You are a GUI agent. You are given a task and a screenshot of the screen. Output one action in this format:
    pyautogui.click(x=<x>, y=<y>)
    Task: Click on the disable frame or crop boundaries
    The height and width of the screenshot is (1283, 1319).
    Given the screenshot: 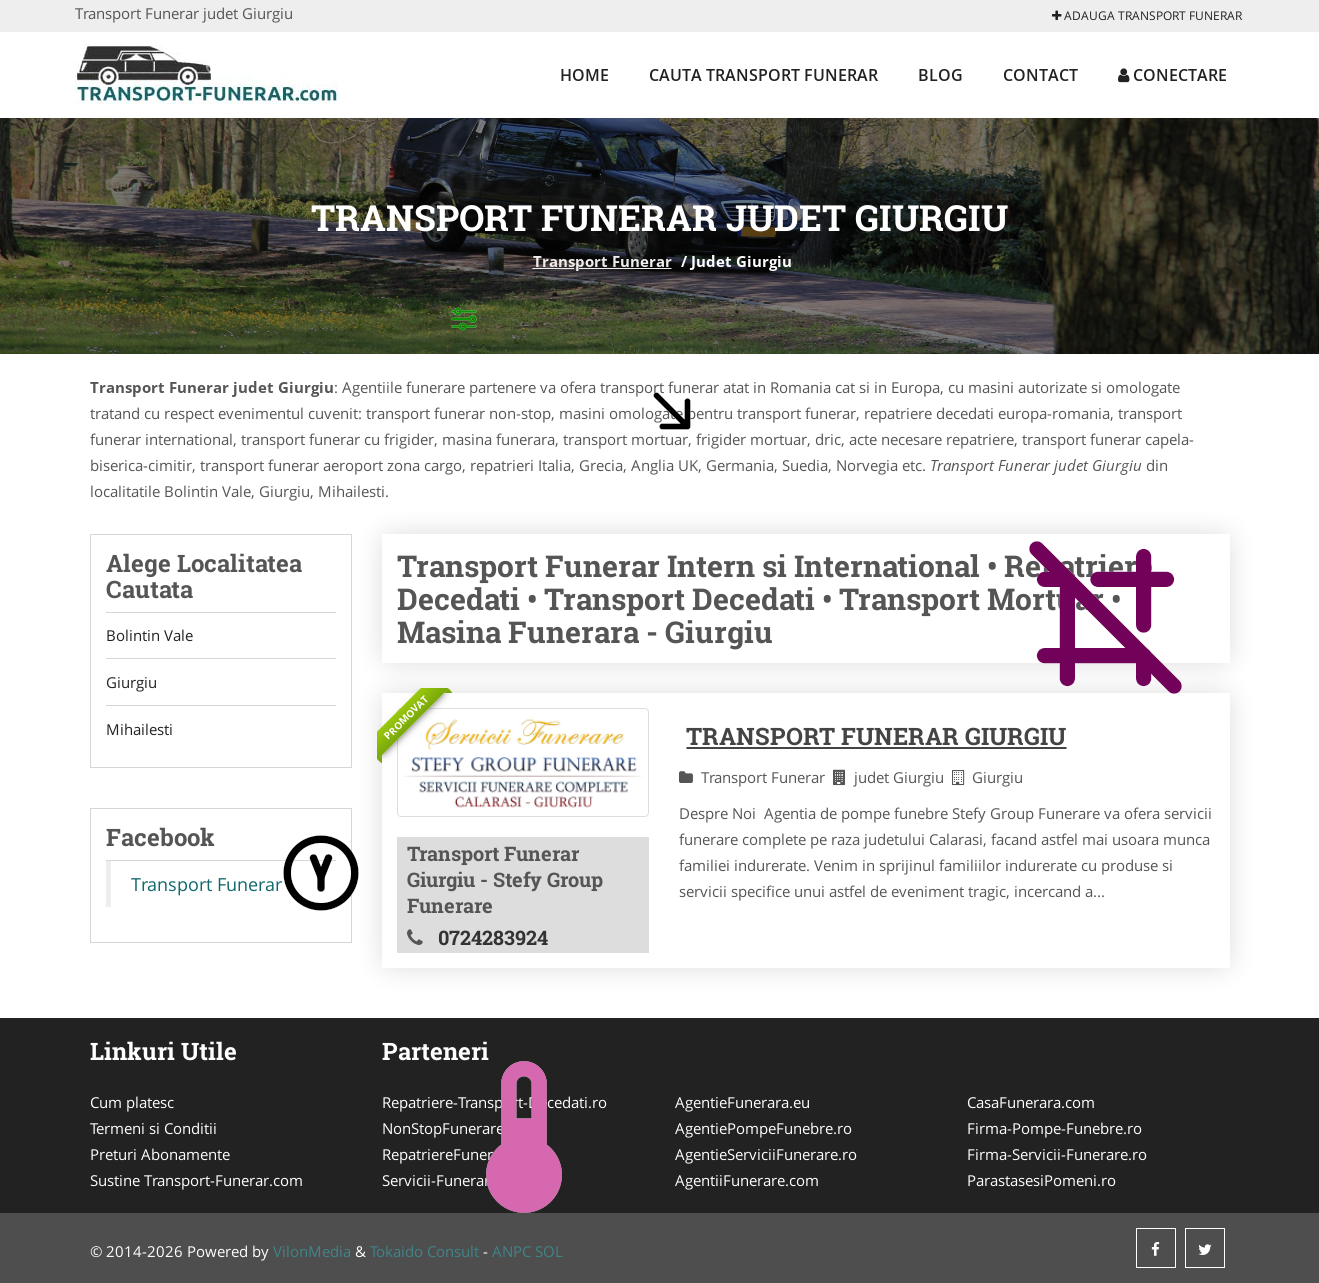 What is the action you would take?
    pyautogui.click(x=1105, y=617)
    